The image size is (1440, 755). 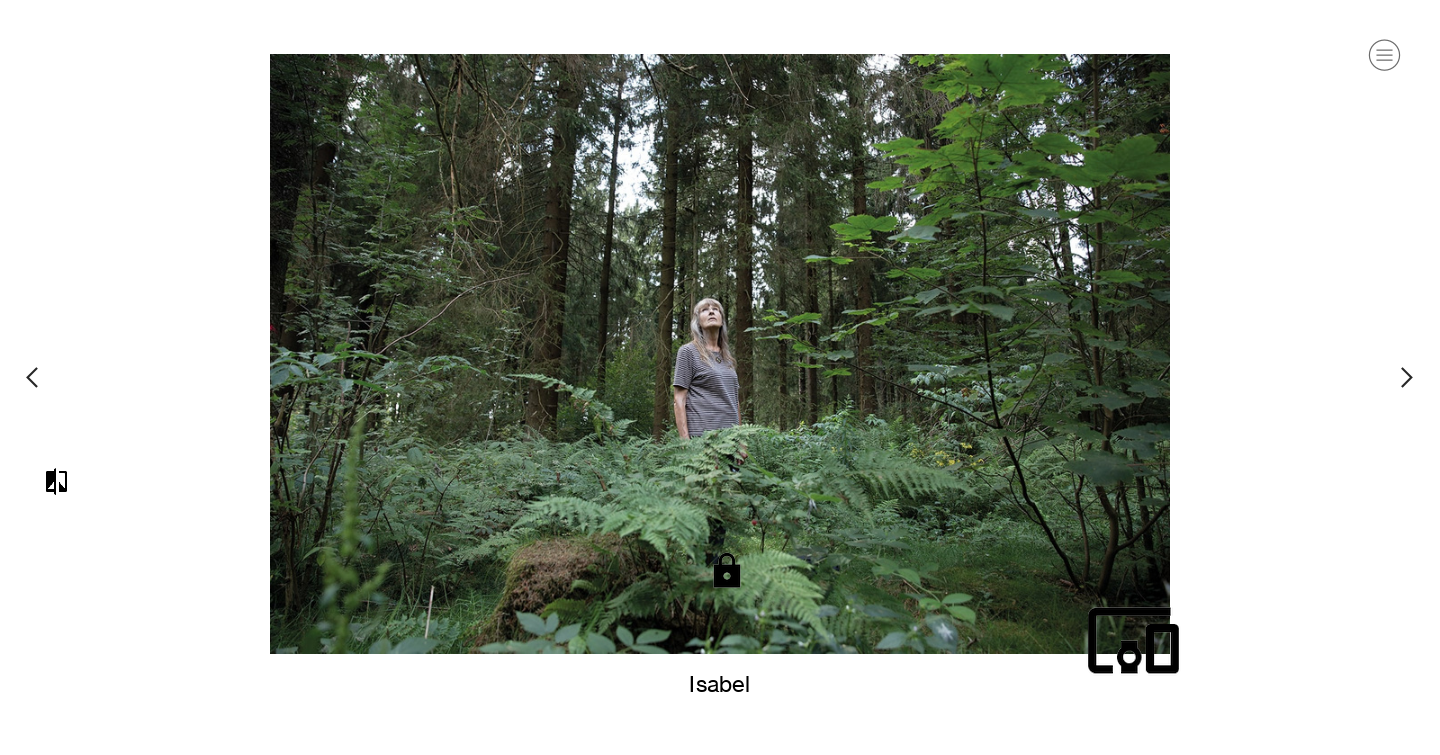 I want to click on compare two images side by side, so click(x=56, y=481).